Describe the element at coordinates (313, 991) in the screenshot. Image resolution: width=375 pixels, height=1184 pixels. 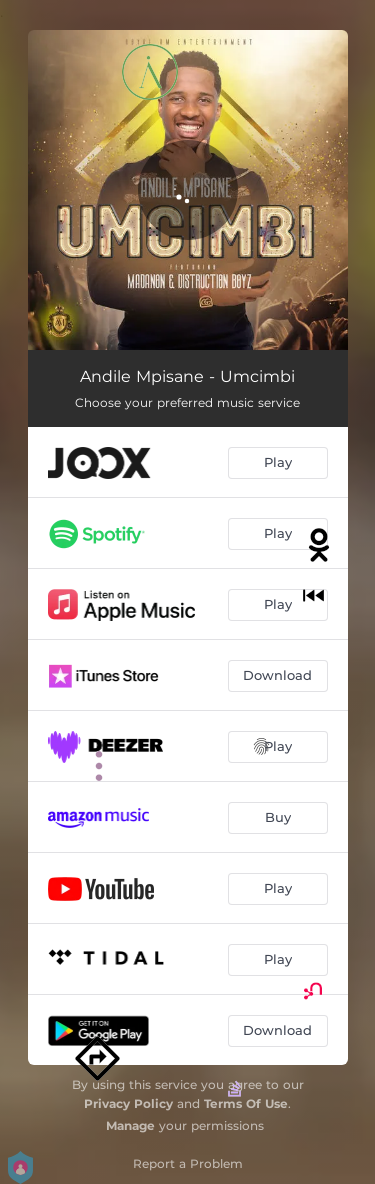
I see `neo4j graph database logo` at that location.